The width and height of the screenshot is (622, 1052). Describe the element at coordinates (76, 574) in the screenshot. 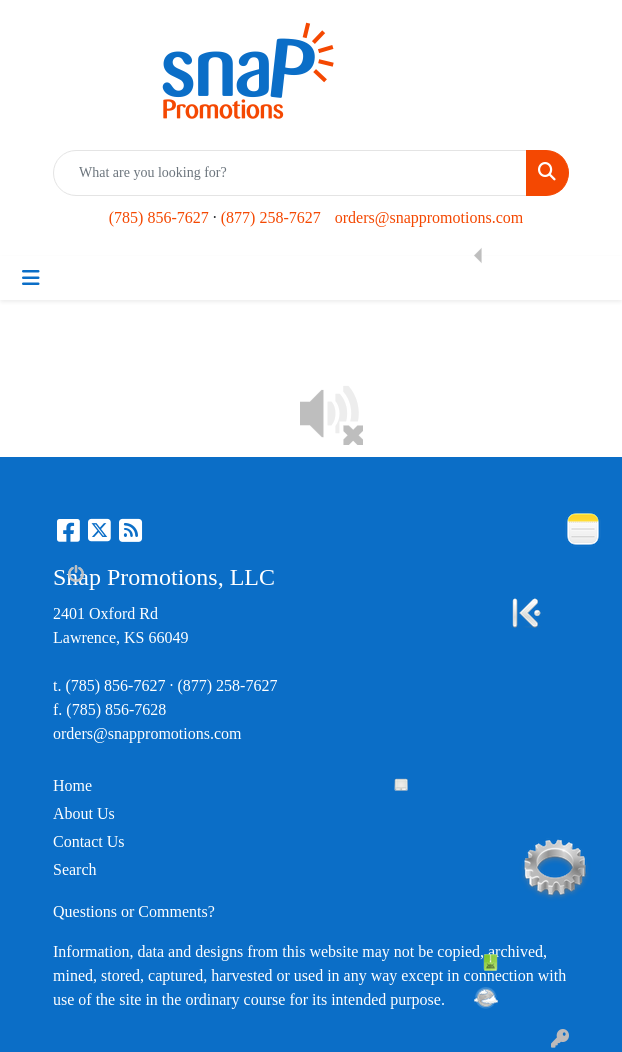

I see `shut down or power off the device` at that location.